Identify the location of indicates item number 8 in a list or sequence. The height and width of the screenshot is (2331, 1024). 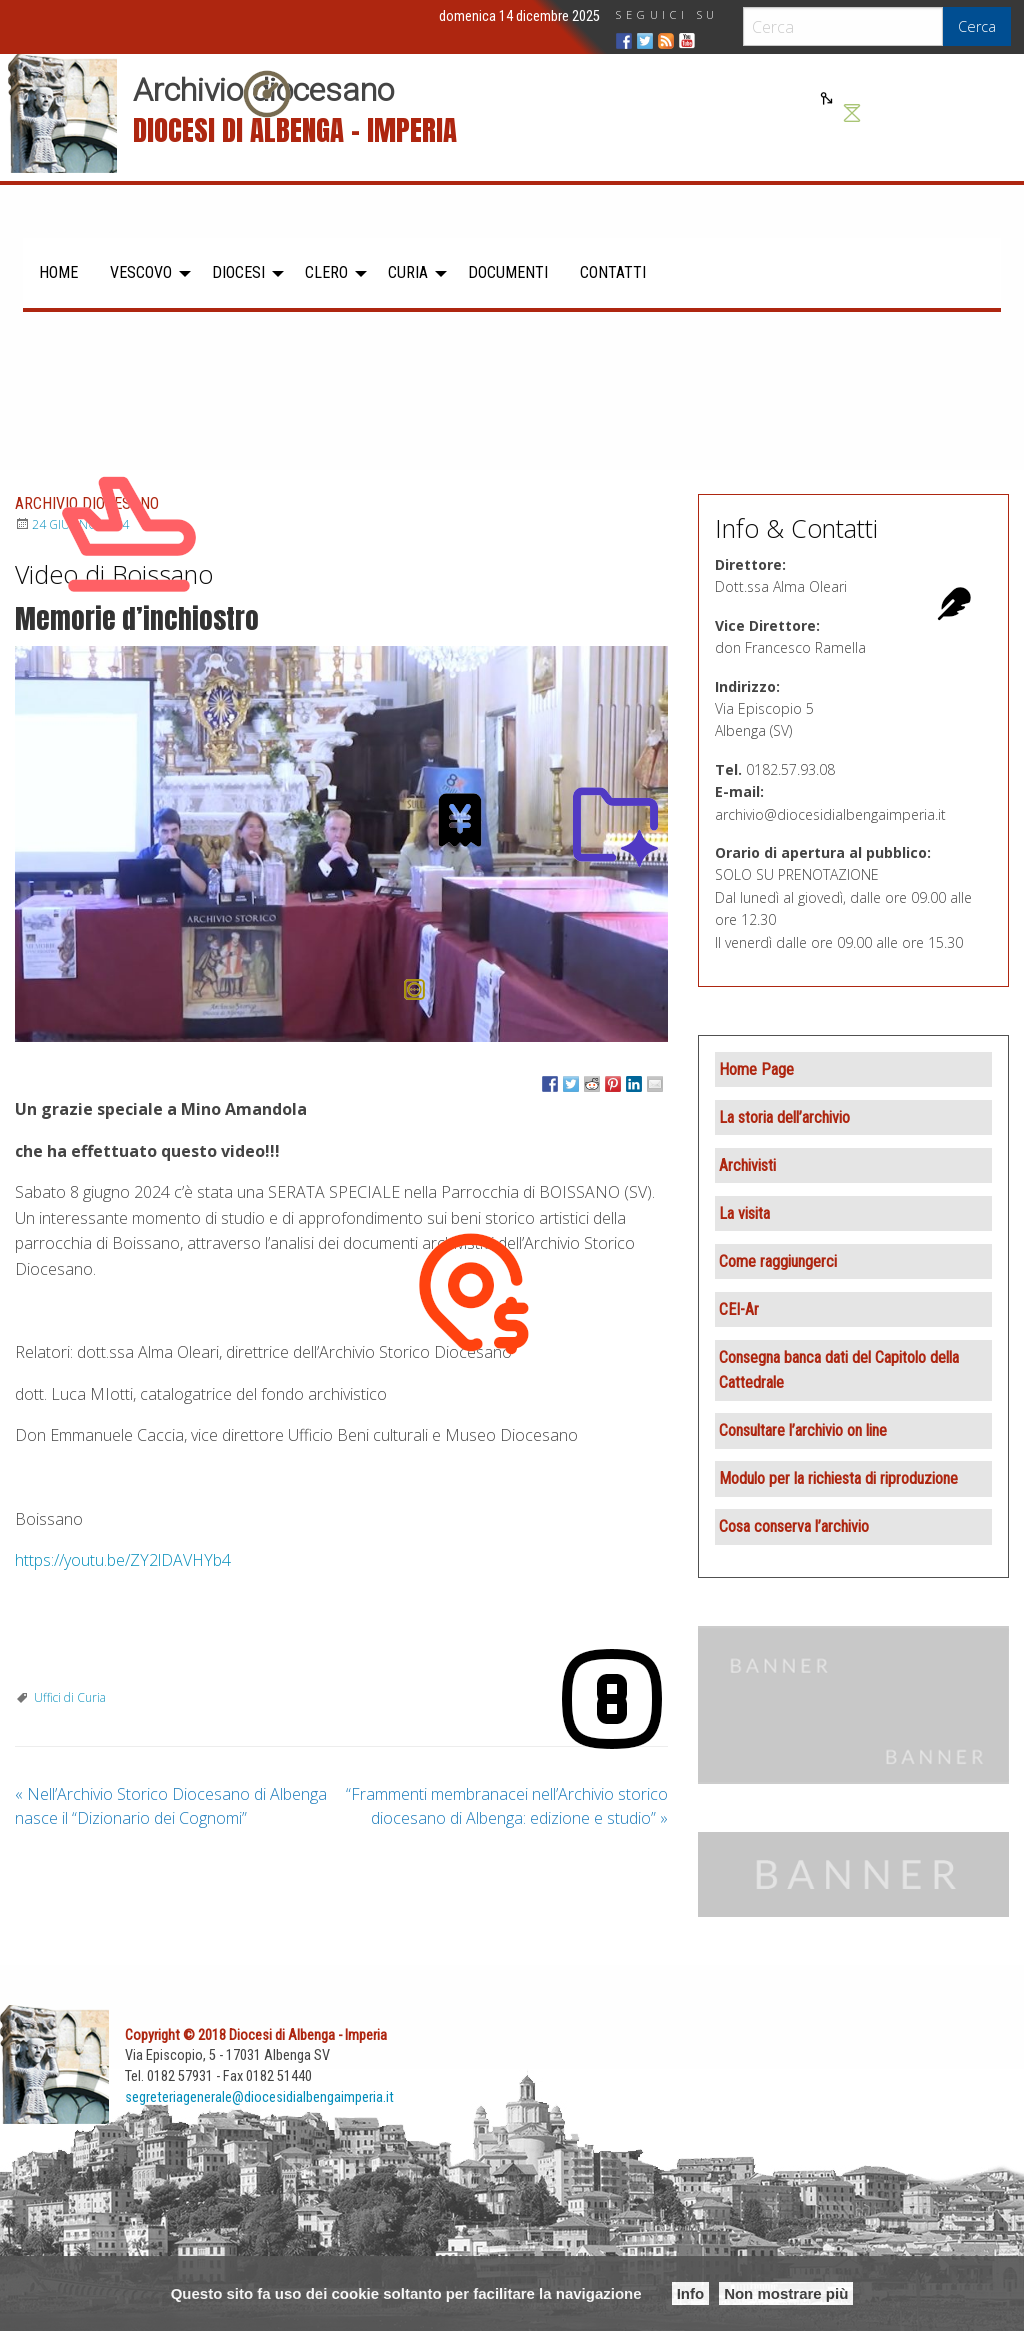
(612, 1699).